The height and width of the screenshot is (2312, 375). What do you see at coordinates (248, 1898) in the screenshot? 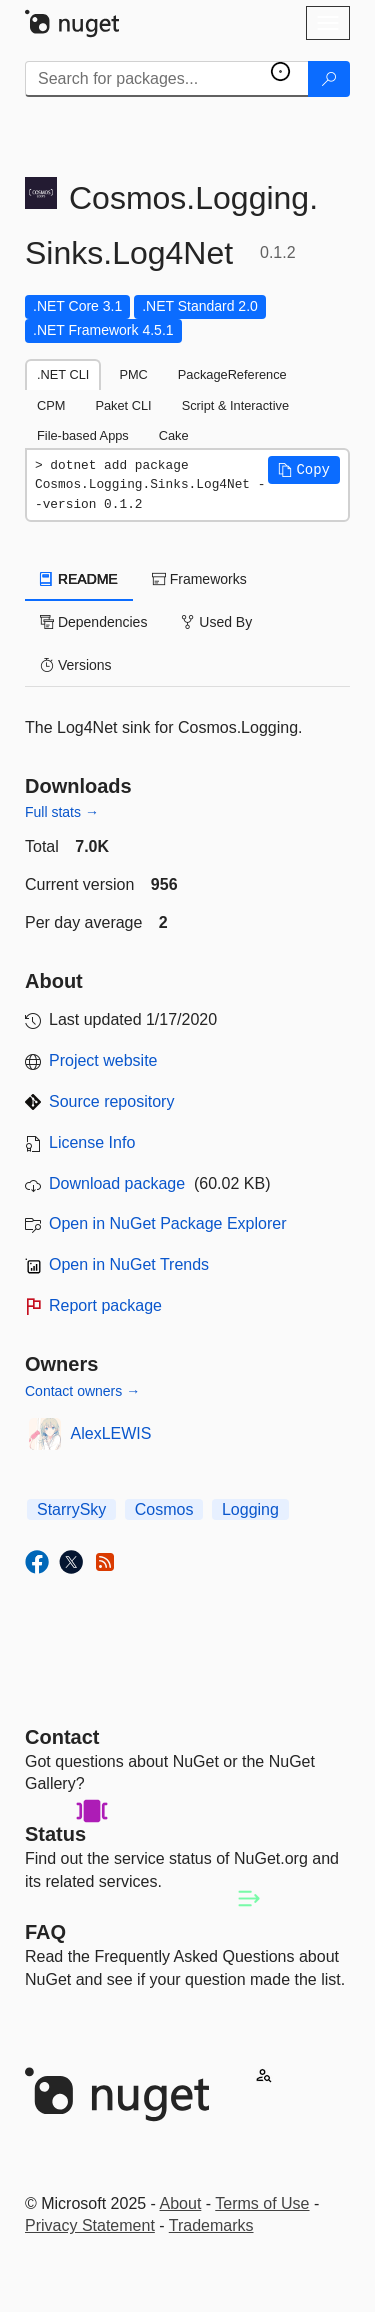
I see `disable text wrapping in editor` at bounding box center [248, 1898].